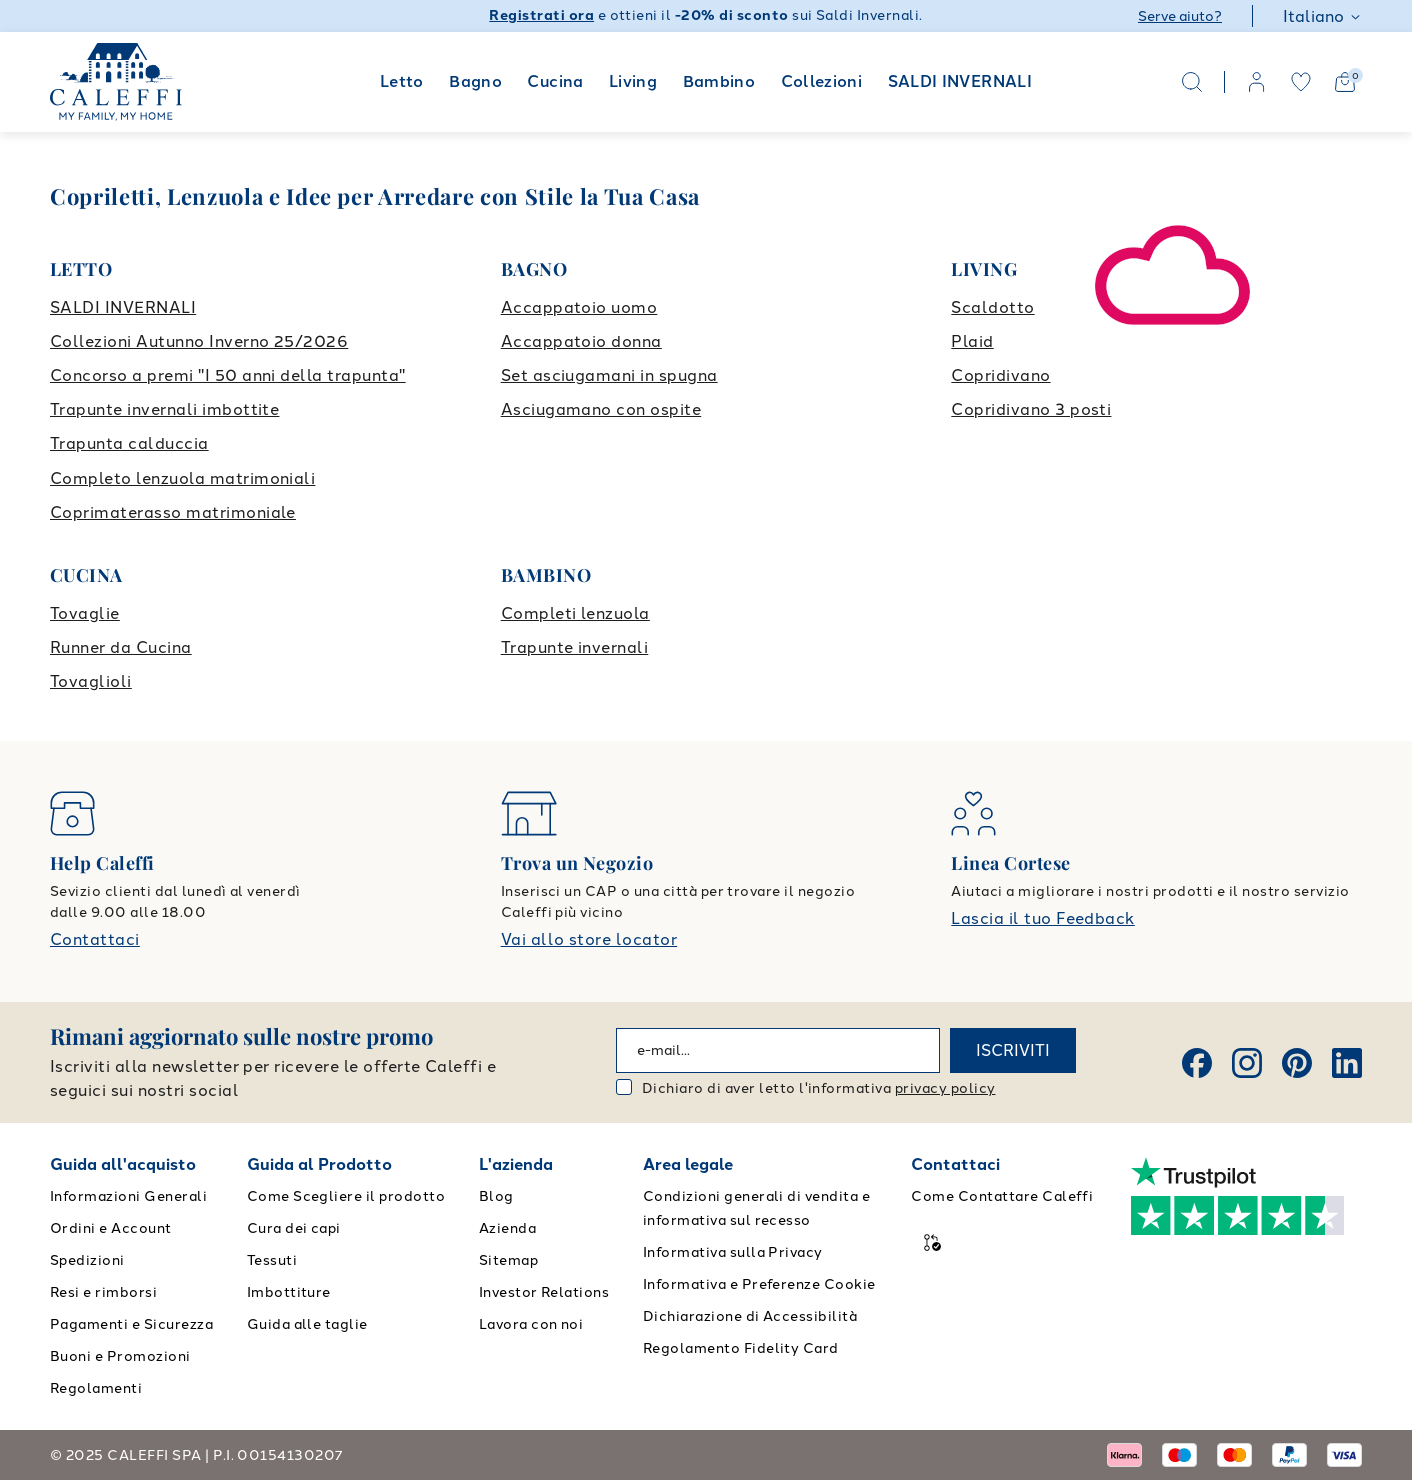 Image resolution: width=1412 pixels, height=1480 pixels. What do you see at coordinates (1172, 280) in the screenshot?
I see `access cloud storage` at bounding box center [1172, 280].